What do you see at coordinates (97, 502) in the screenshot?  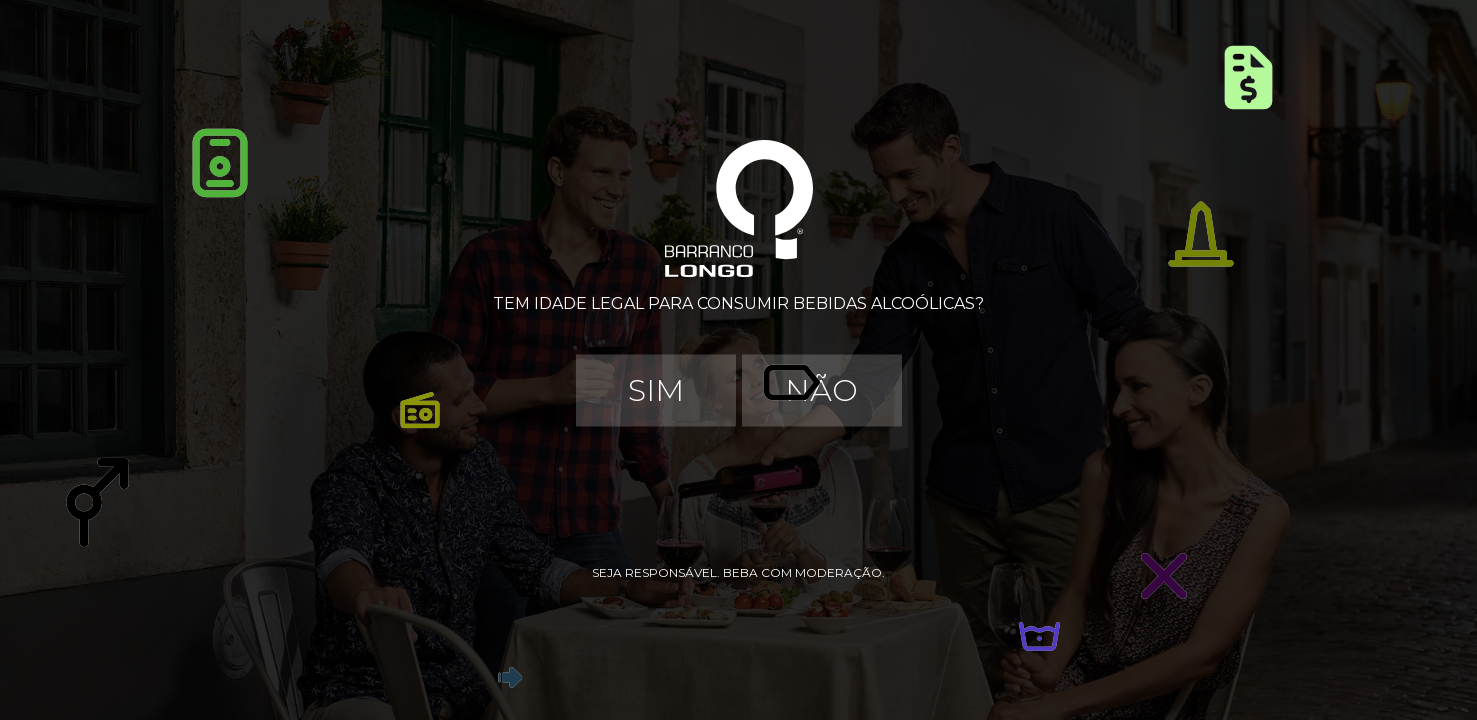 I see `take the last right exit at the roundabout` at bounding box center [97, 502].